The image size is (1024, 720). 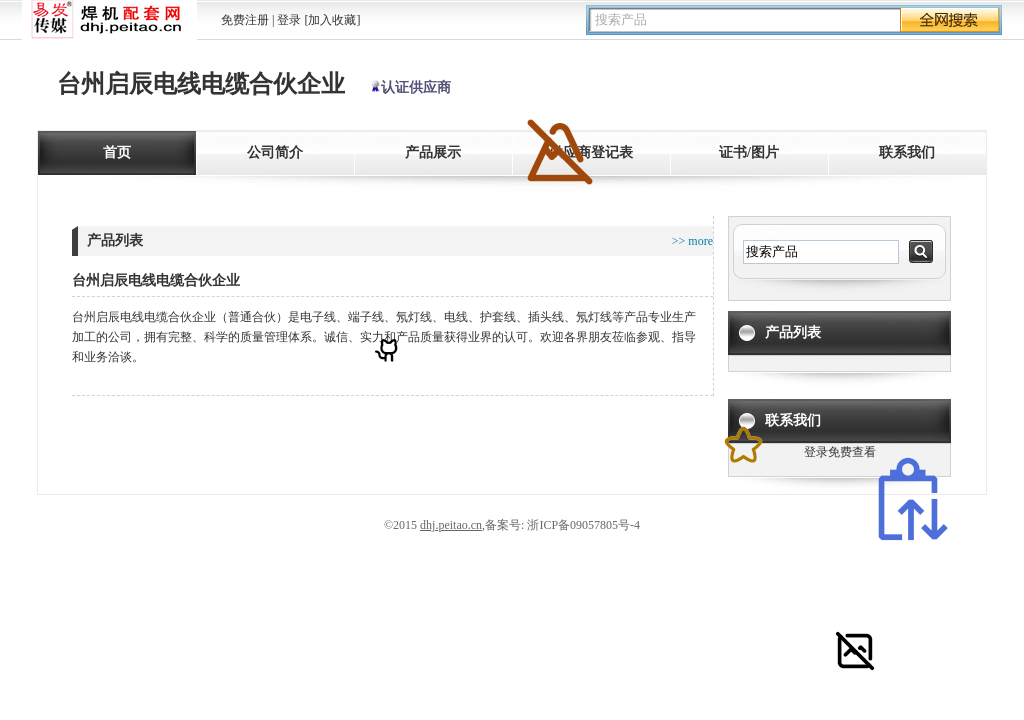 What do you see at coordinates (560, 152) in the screenshot?
I see `image unavailable or cannot be displayed` at bounding box center [560, 152].